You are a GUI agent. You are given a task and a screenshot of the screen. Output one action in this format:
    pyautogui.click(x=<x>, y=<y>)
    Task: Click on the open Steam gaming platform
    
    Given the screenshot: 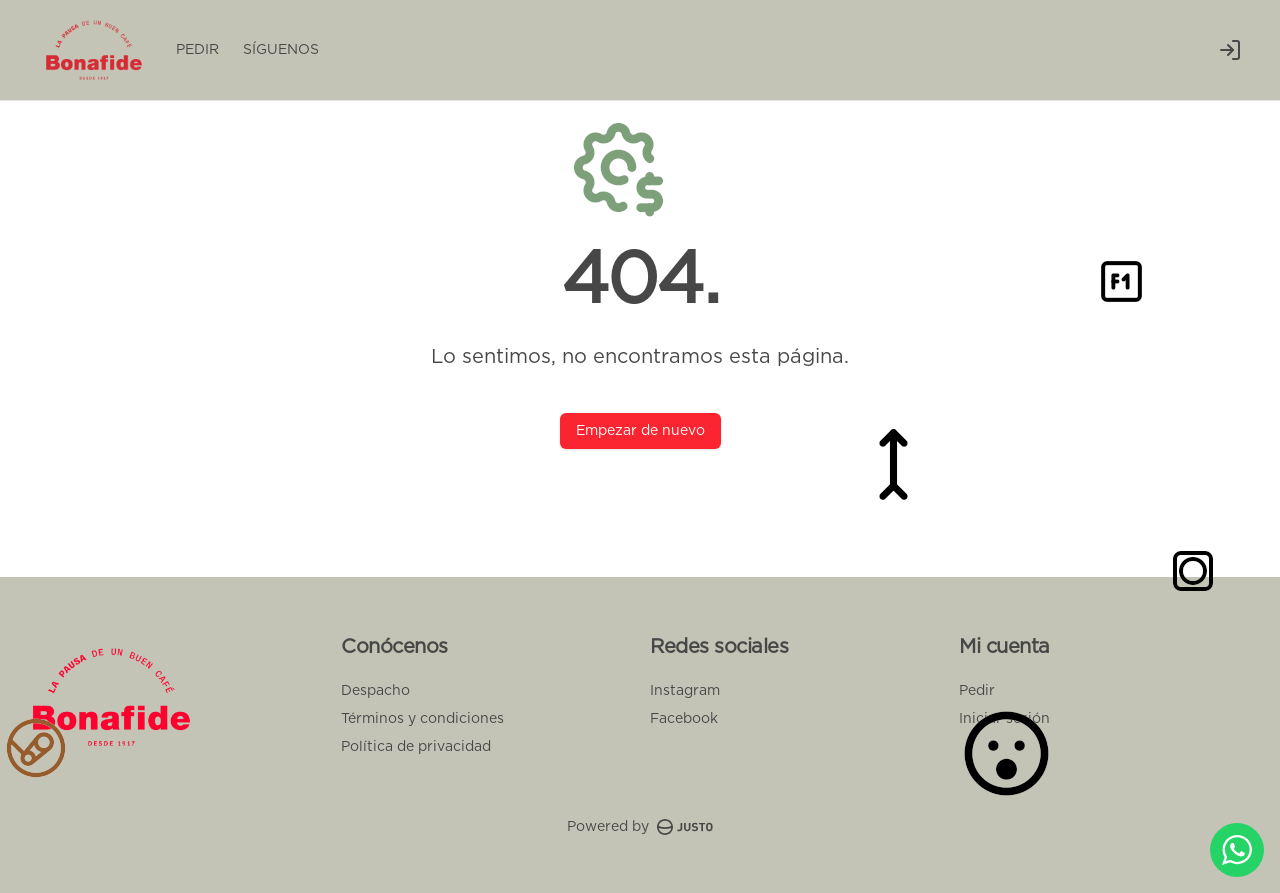 What is the action you would take?
    pyautogui.click(x=36, y=748)
    